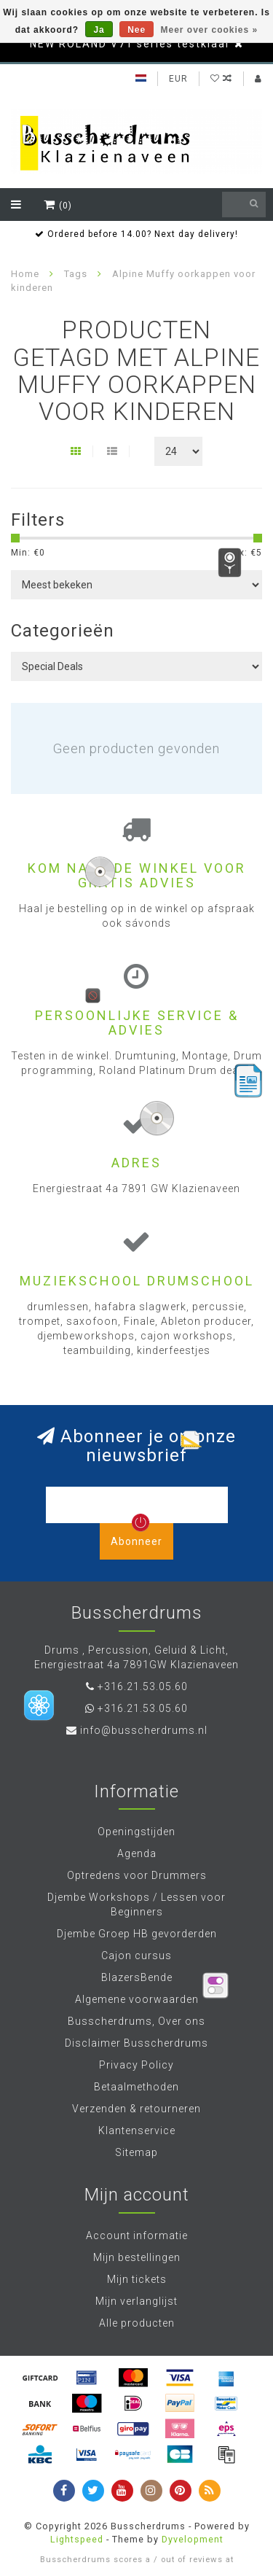 This screenshot has width=273, height=2576. What do you see at coordinates (229, 562) in the screenshot?
I see `archive selected email messages` at bounding box center [229, 562].